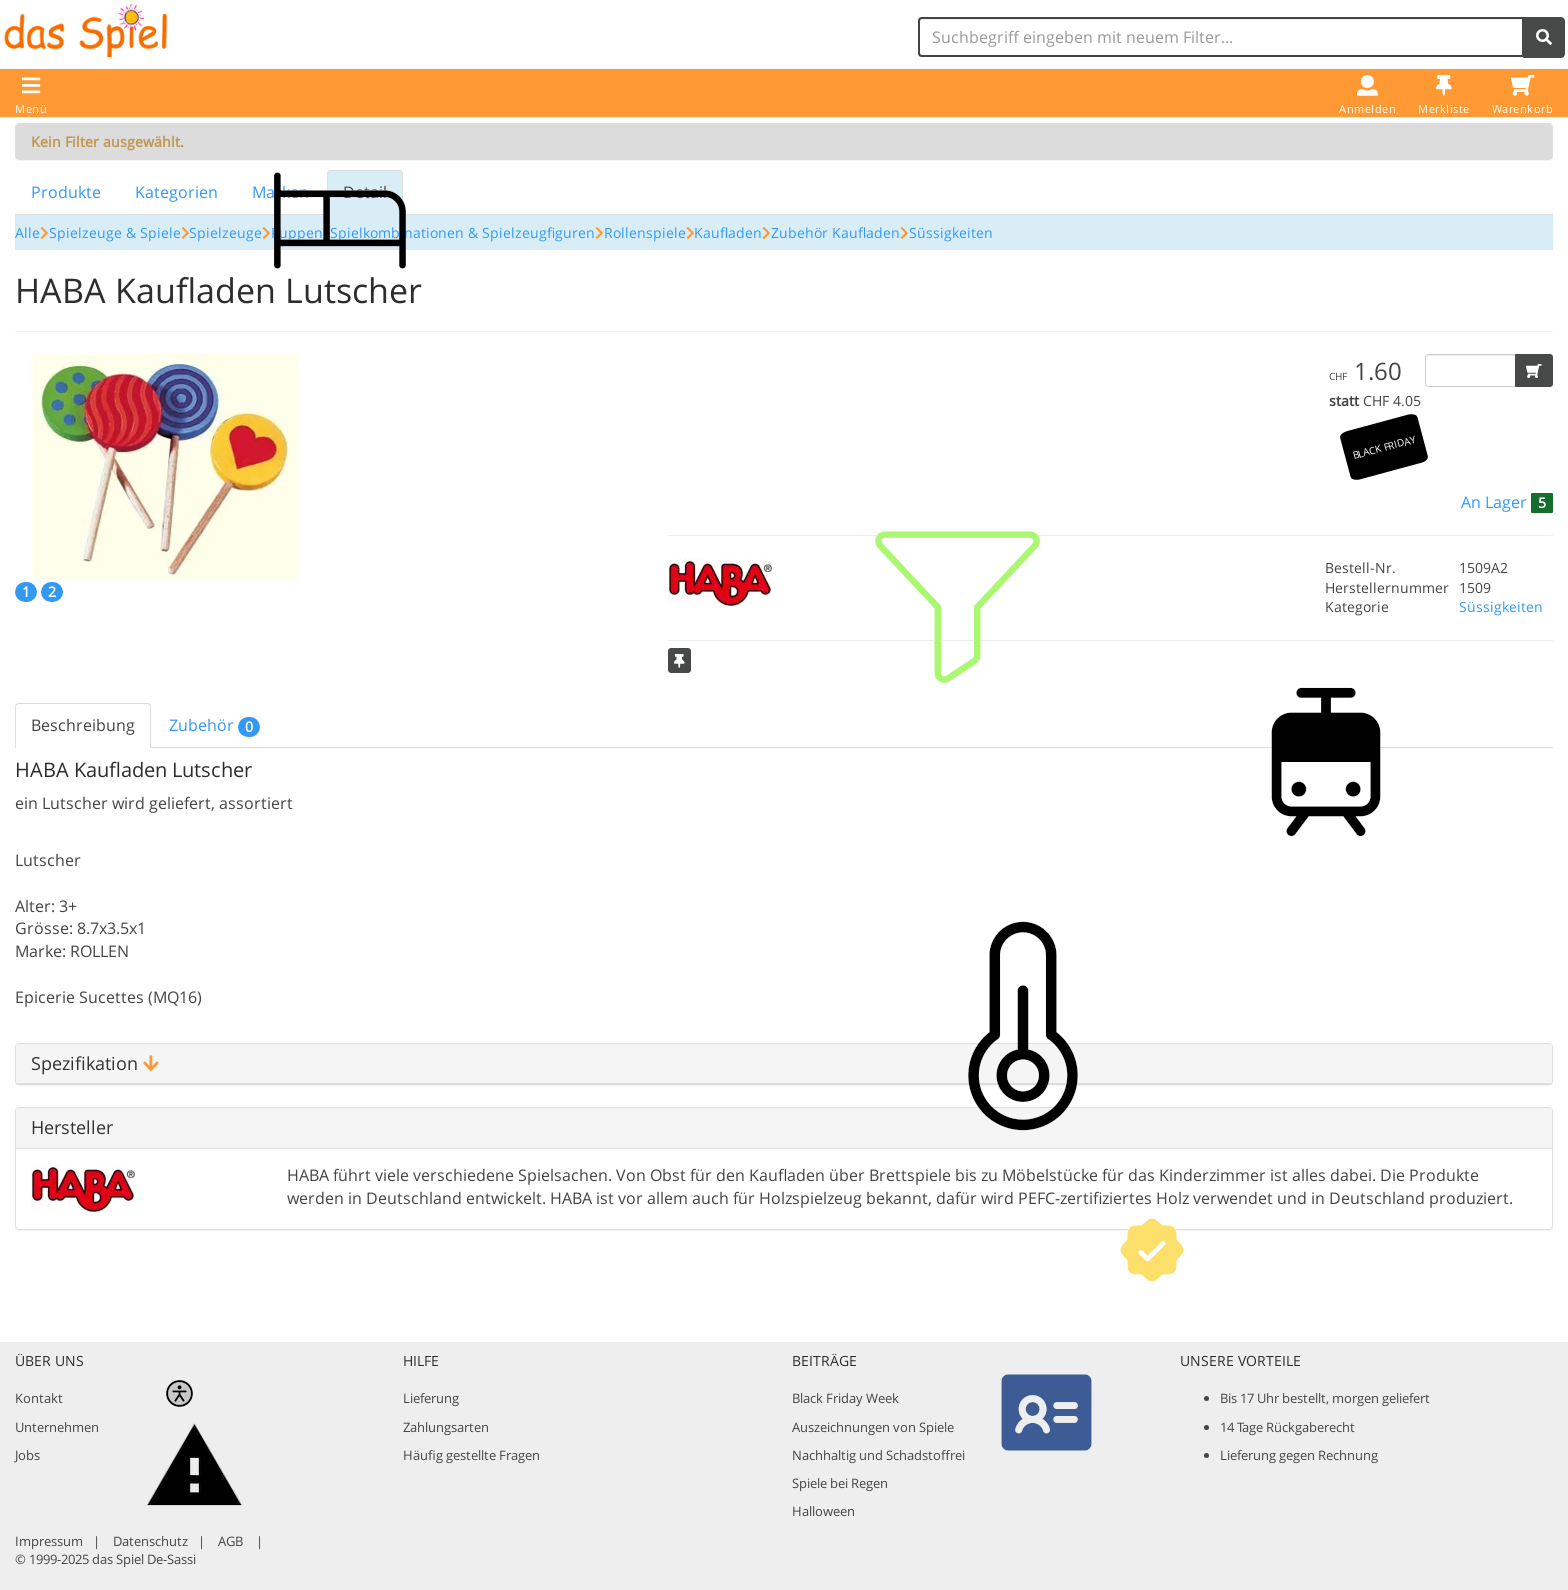  What do you see at coordinates (179, 1393) in the screenshot?
I see `access user profile or account settings` at bounding box center [179, 1393].